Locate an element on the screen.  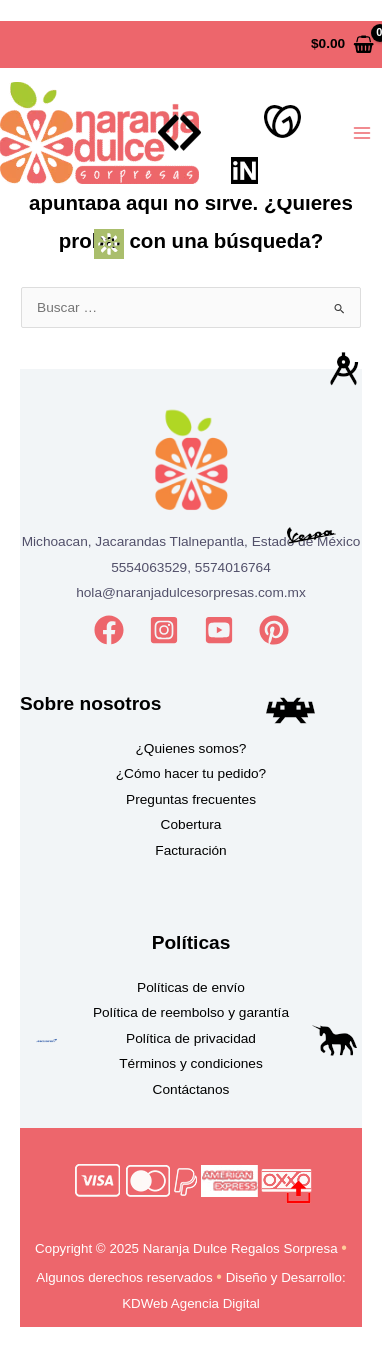
McLaren brand logo is located at coordinates (46, 1040).